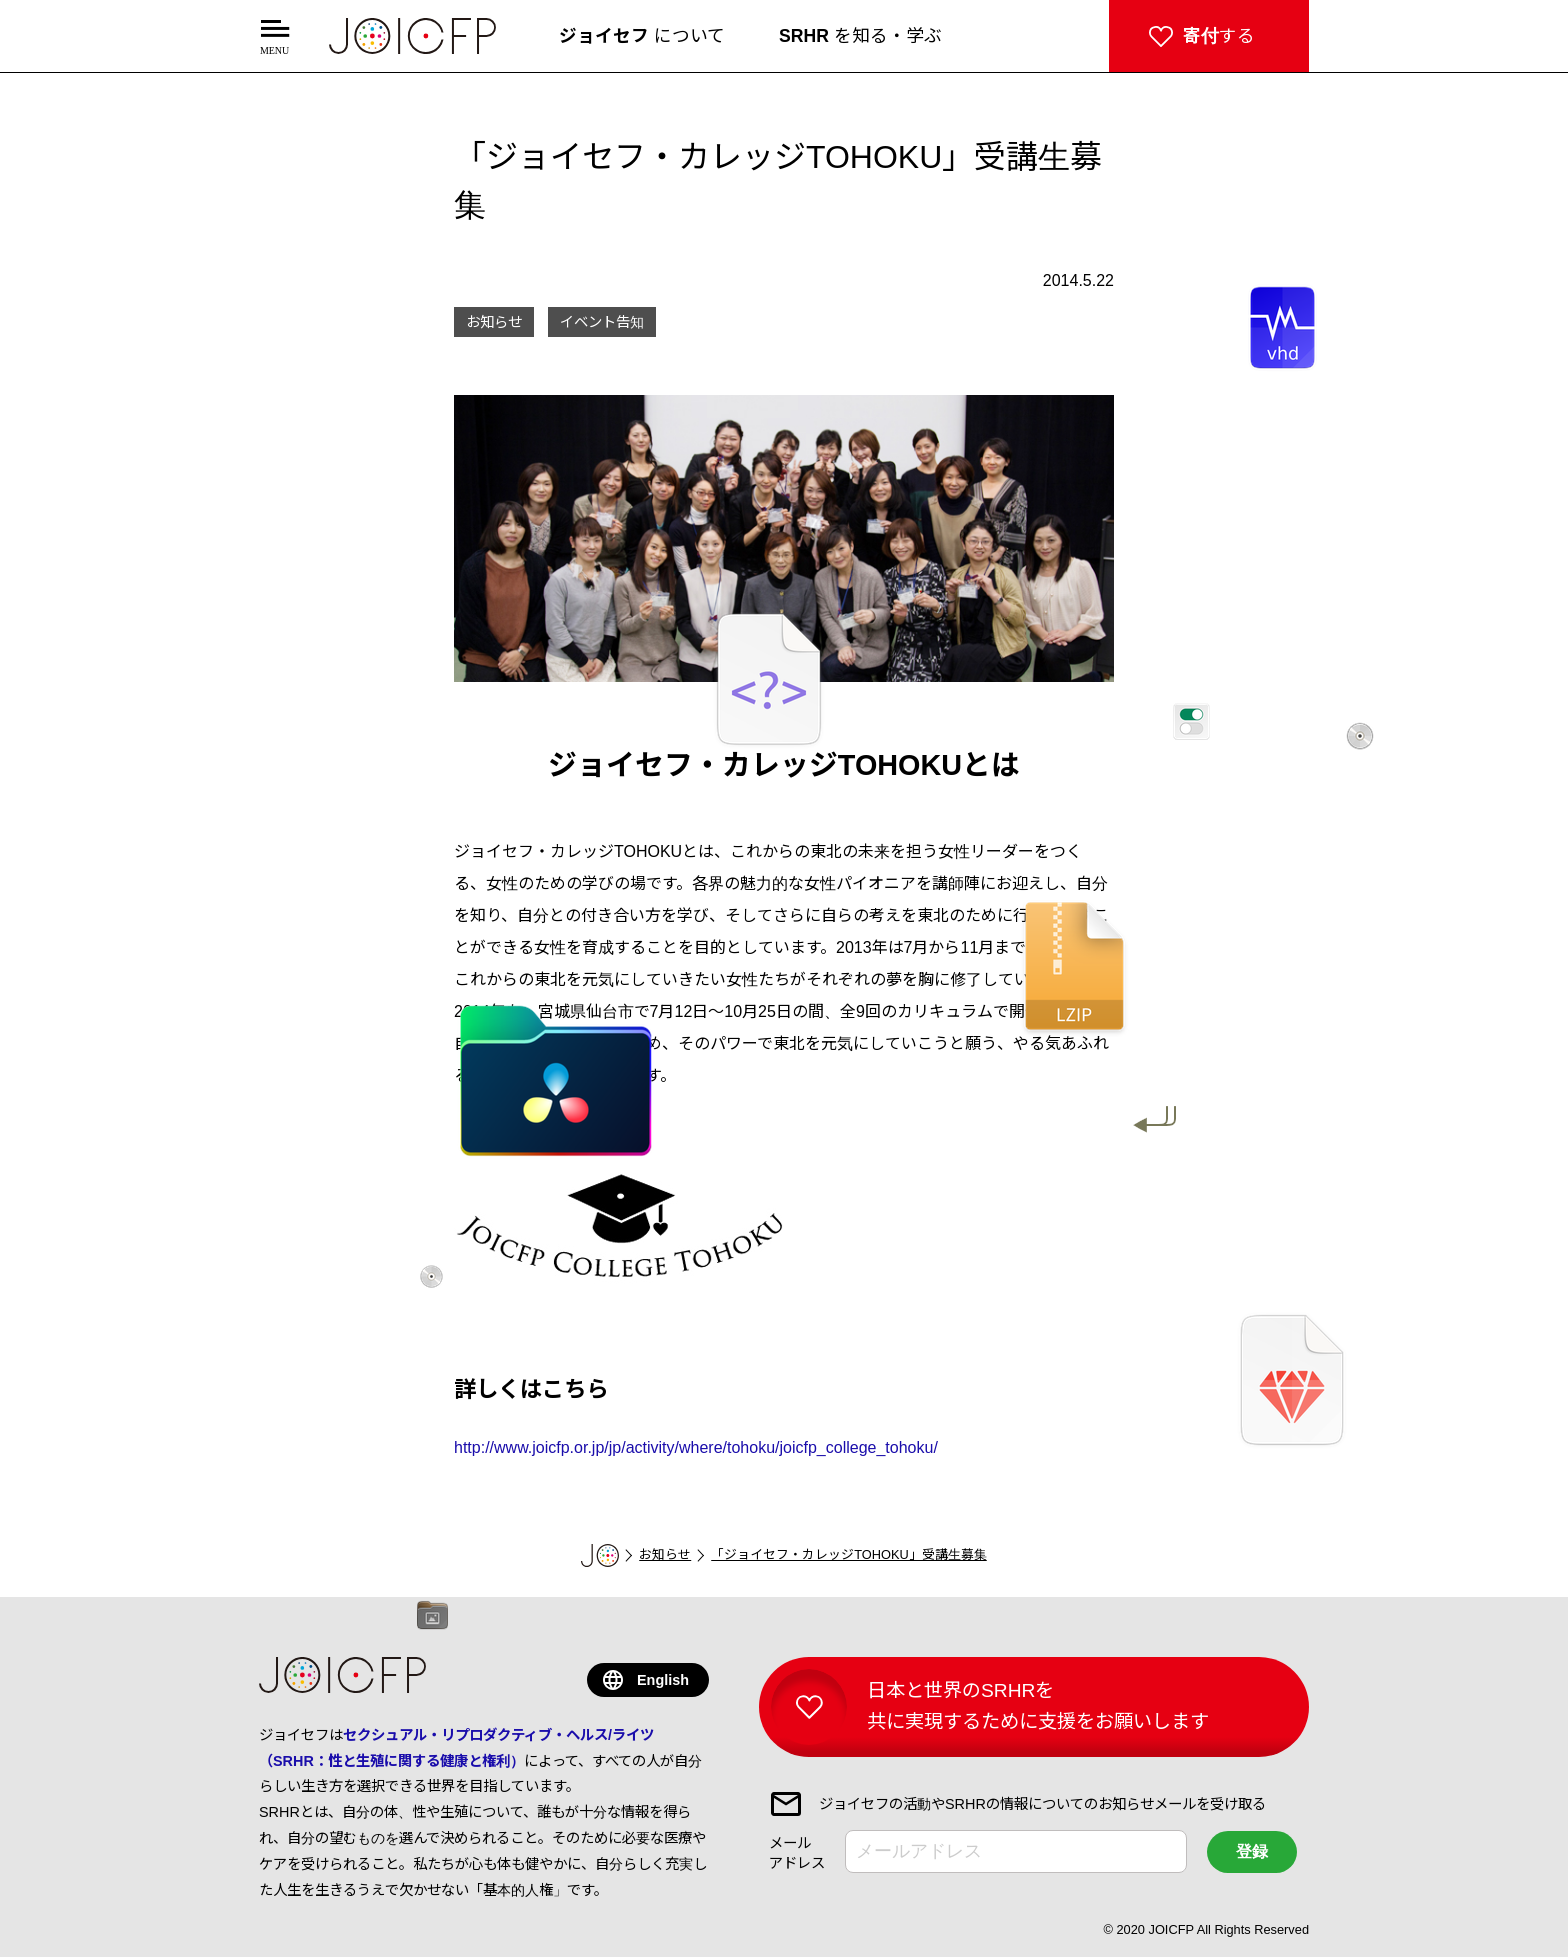 This screenshot has width=1568, height=1957. Describe the element at coordinates (769, 679) in the screenshot. I see `a php source code file` at that location.